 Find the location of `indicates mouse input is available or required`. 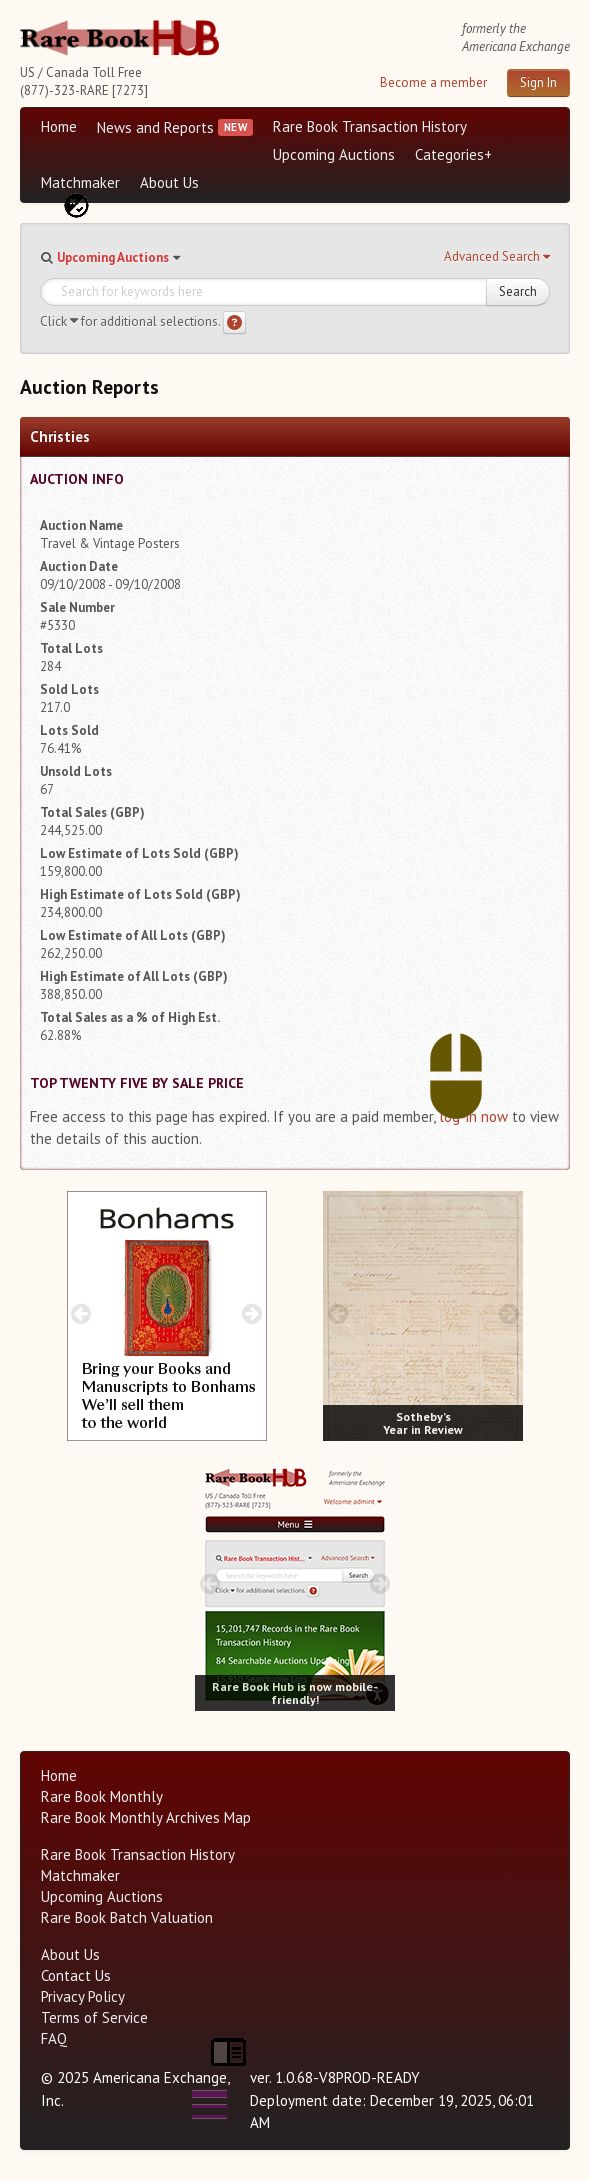

indicates mouse input is available or required is located at coordinates (456, 1076).